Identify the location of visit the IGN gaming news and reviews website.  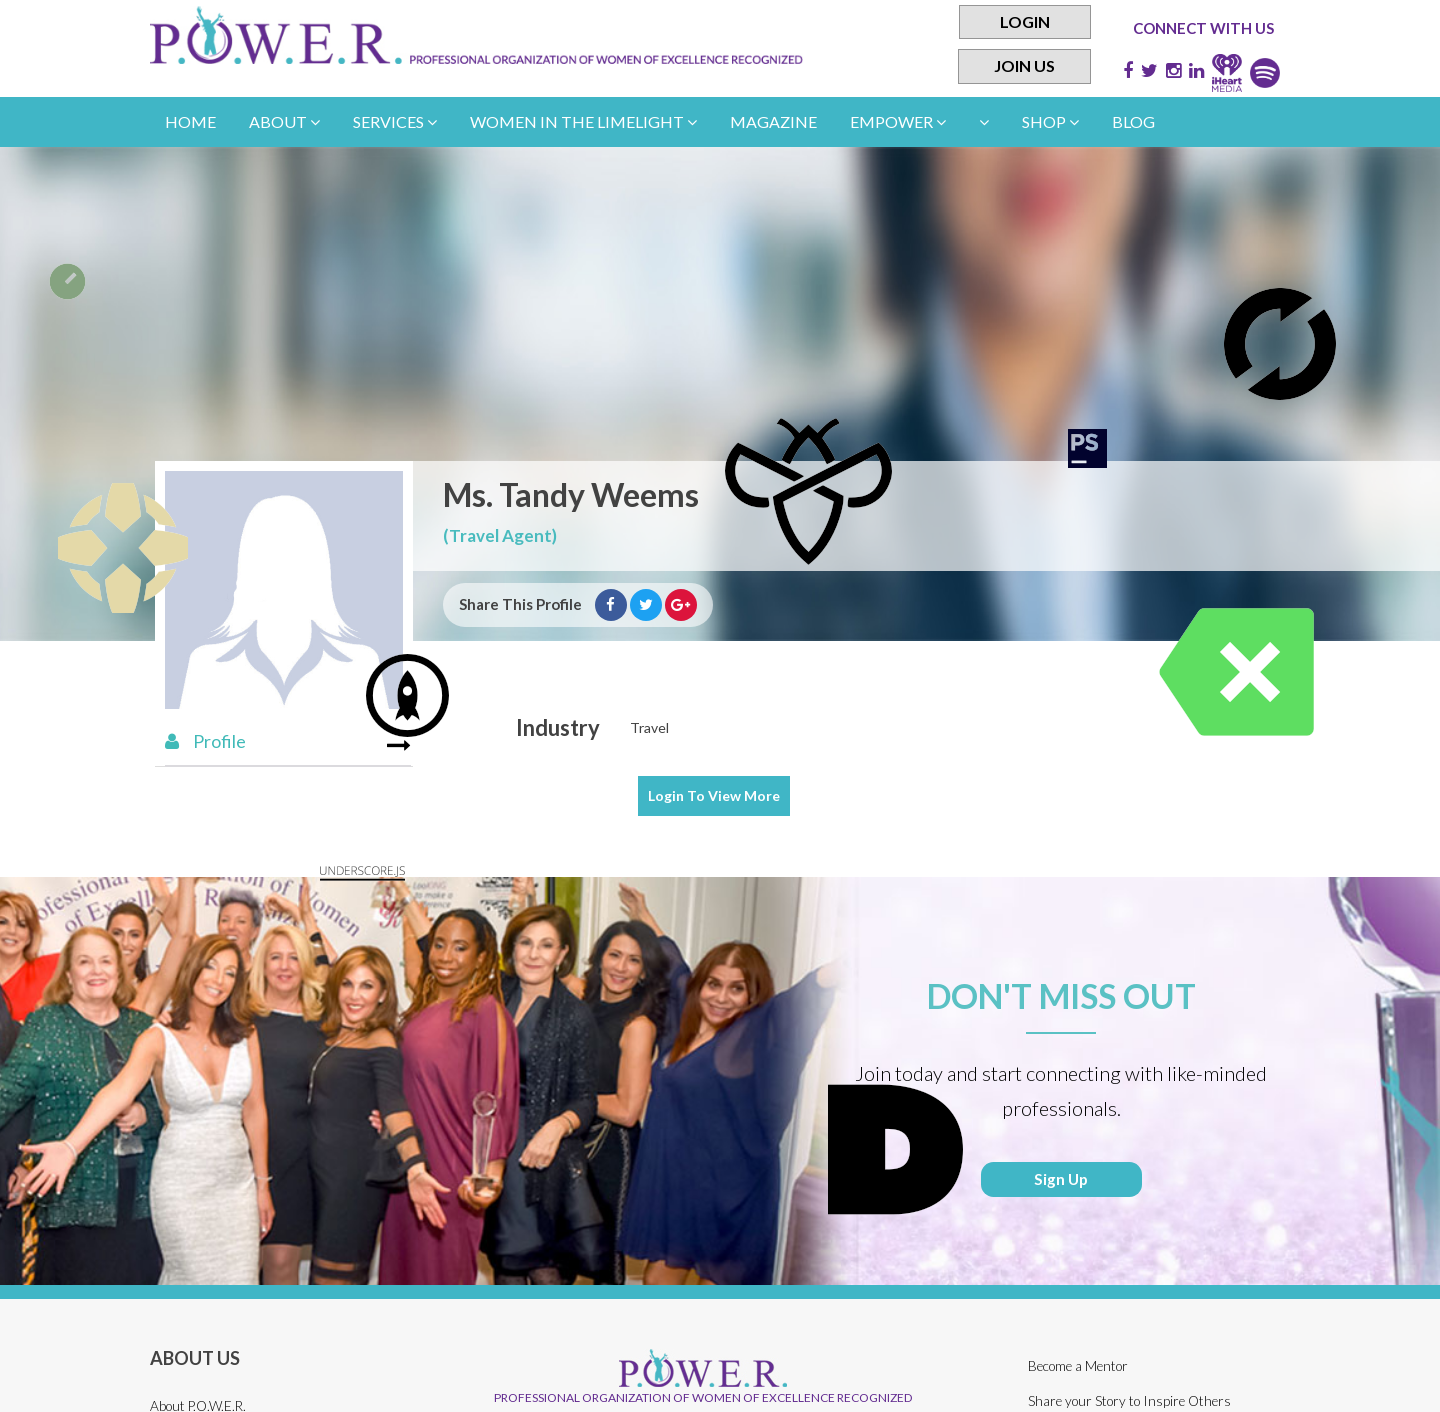
(123, 548).